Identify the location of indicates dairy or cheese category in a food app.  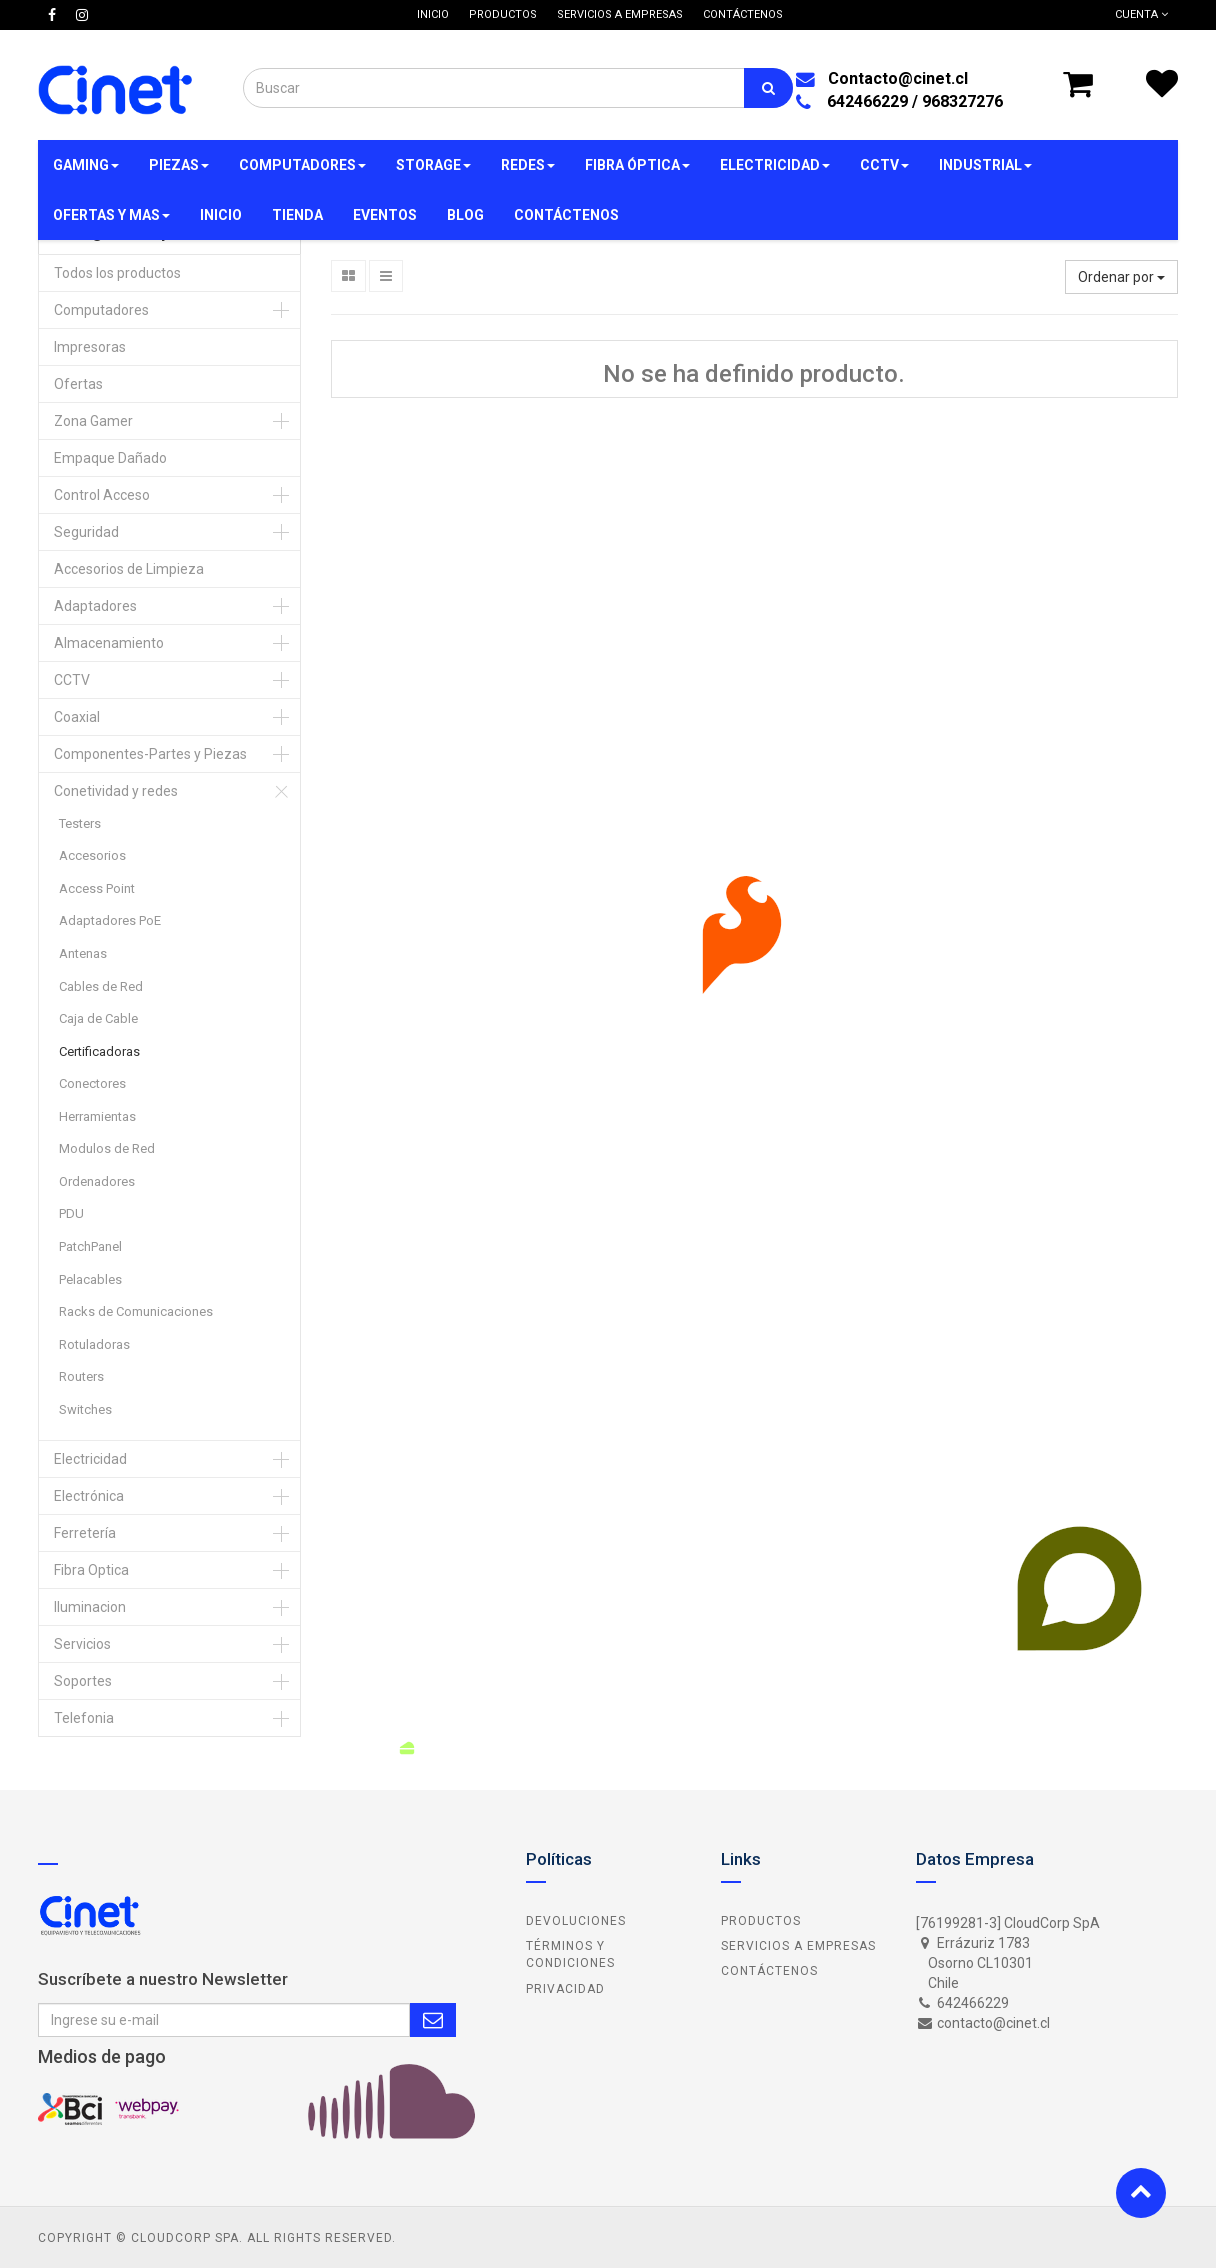
(407, 1748).